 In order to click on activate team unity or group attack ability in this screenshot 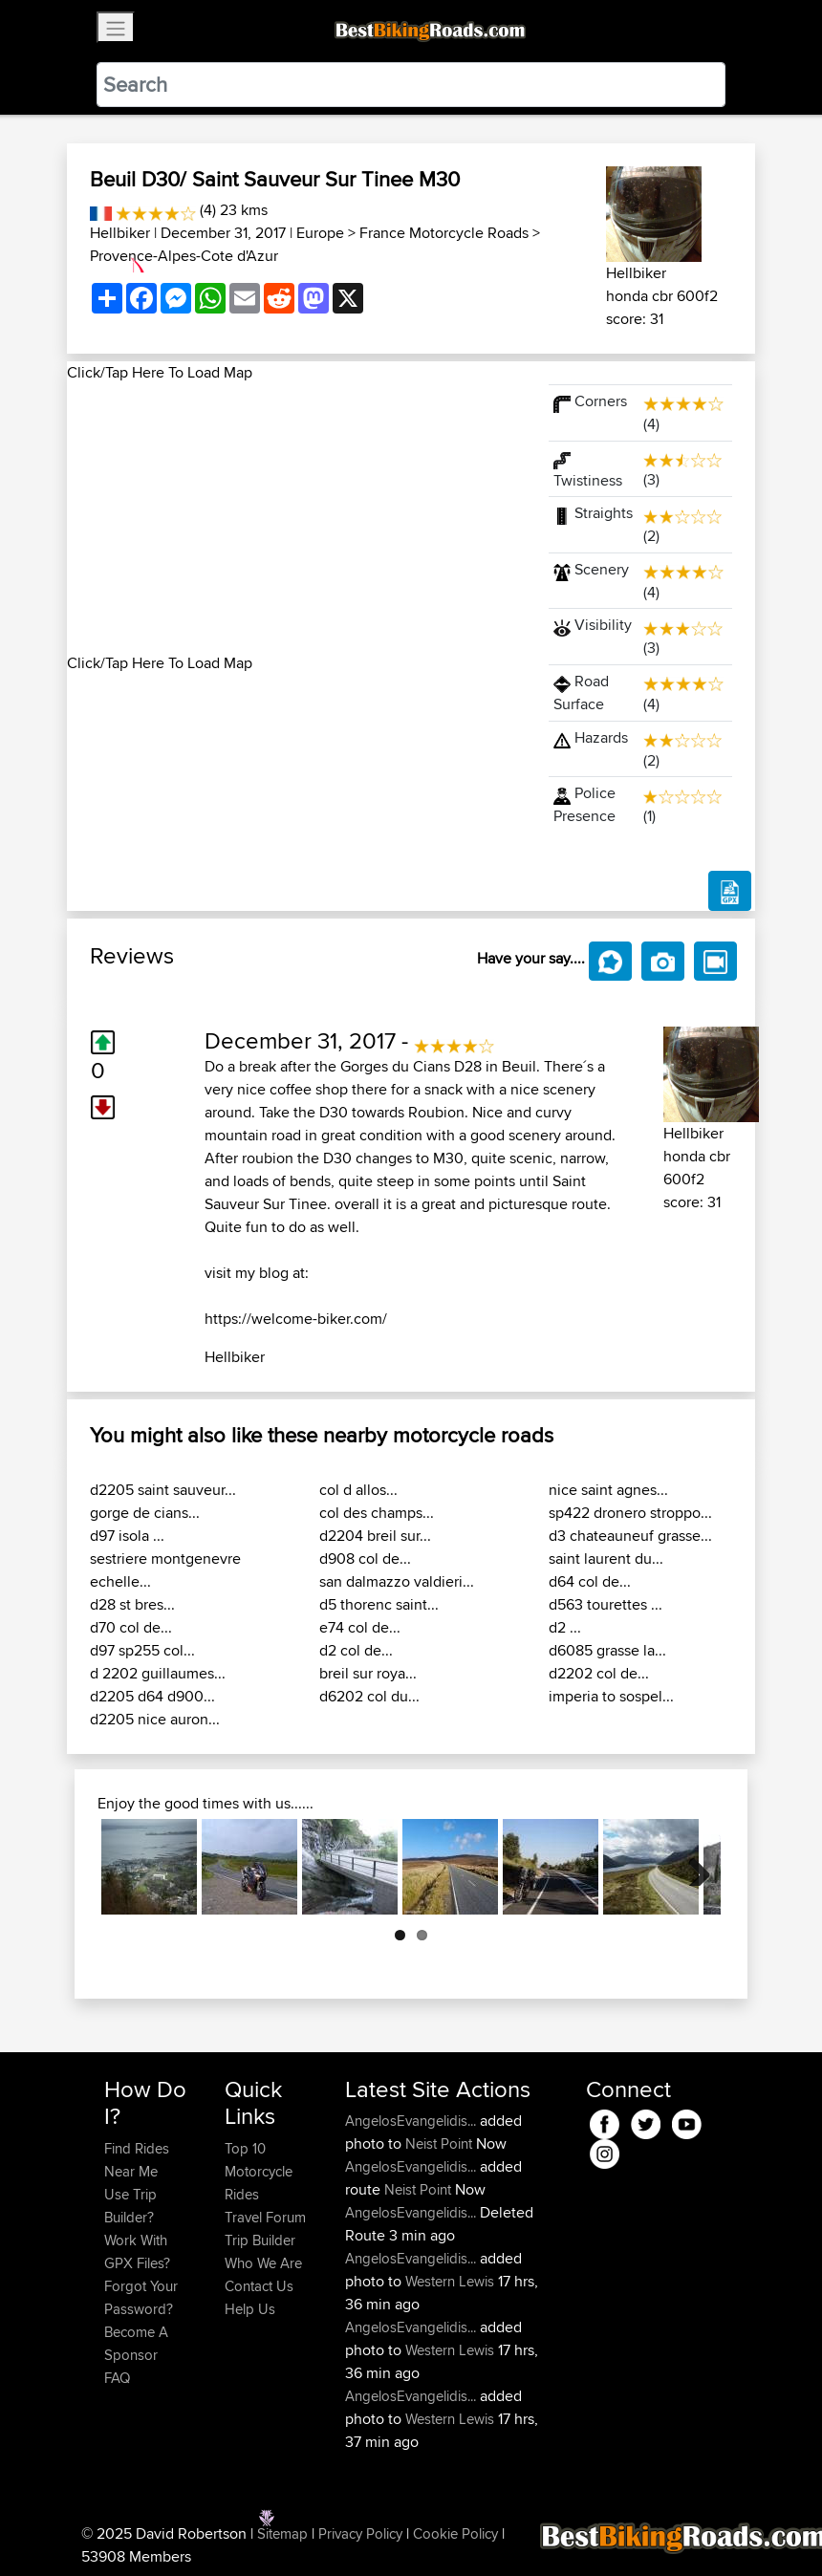, I will do `click(267, 2518)`.